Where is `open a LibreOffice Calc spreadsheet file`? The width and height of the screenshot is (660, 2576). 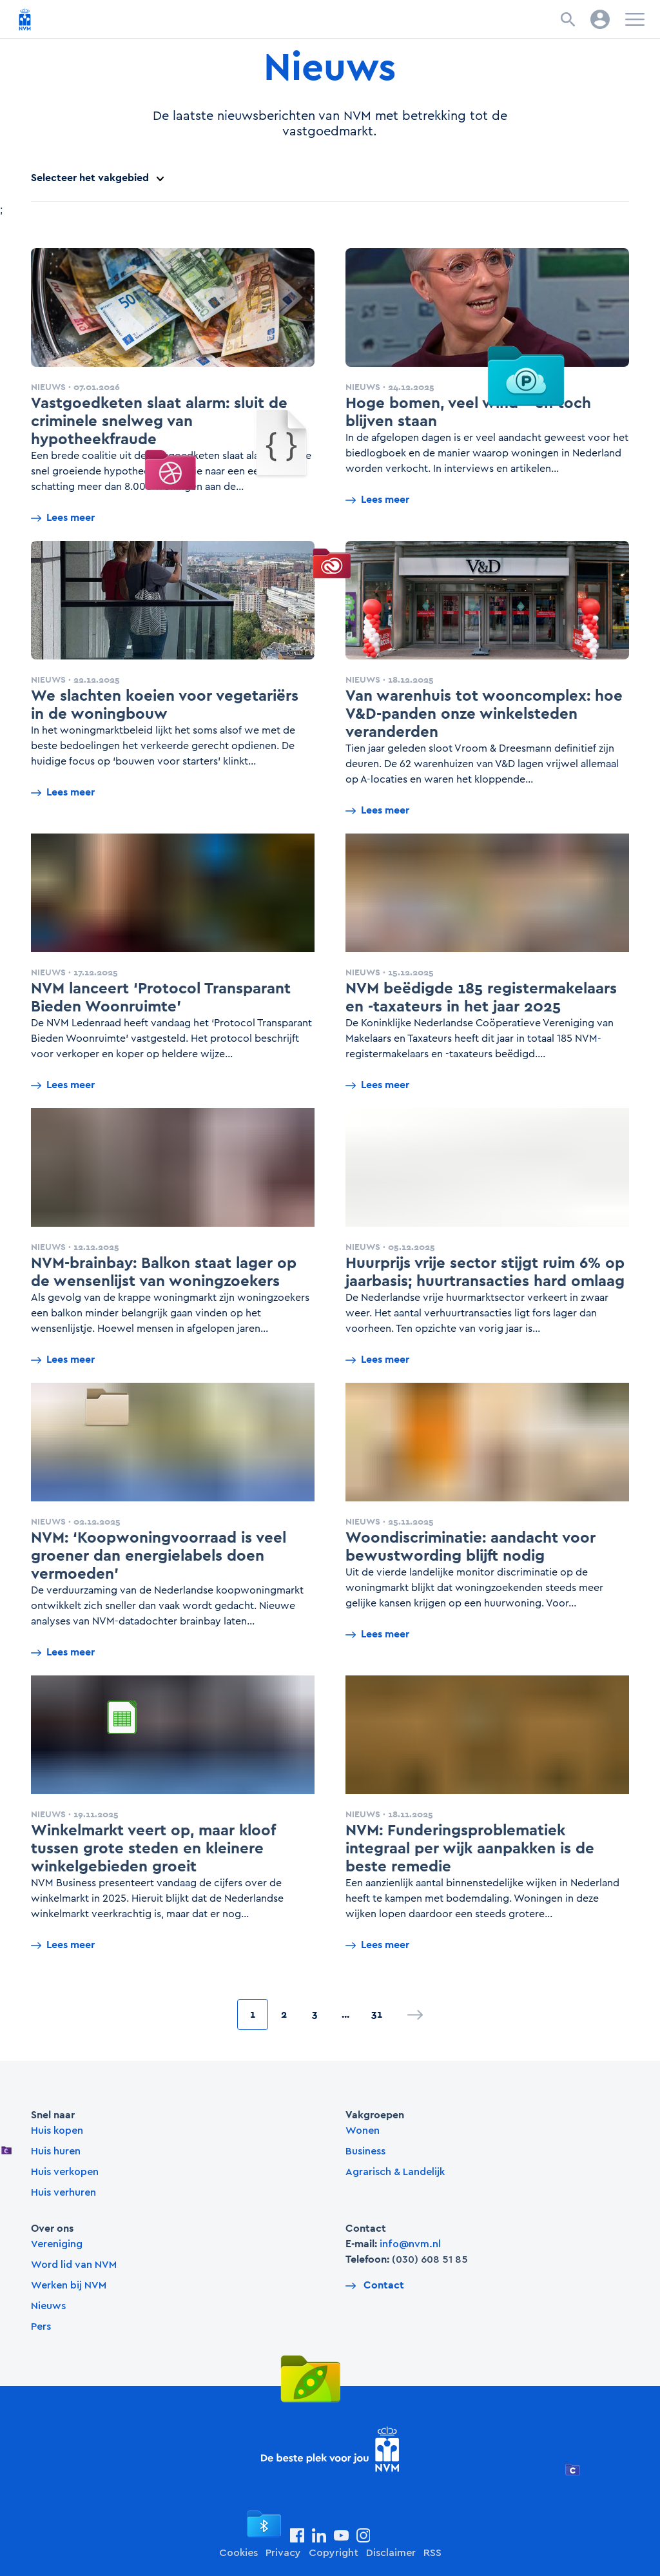
open a LibreOffice Calc spreadsheet file is located at coordinates (122, 1717).